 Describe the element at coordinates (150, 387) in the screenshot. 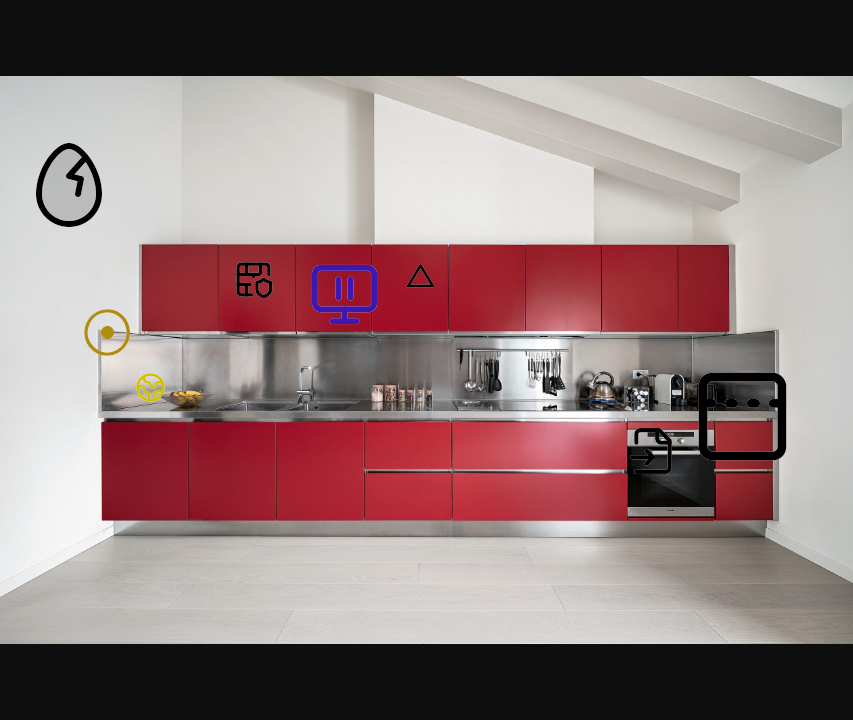

I see `switch to global or worldwide view` at that location.